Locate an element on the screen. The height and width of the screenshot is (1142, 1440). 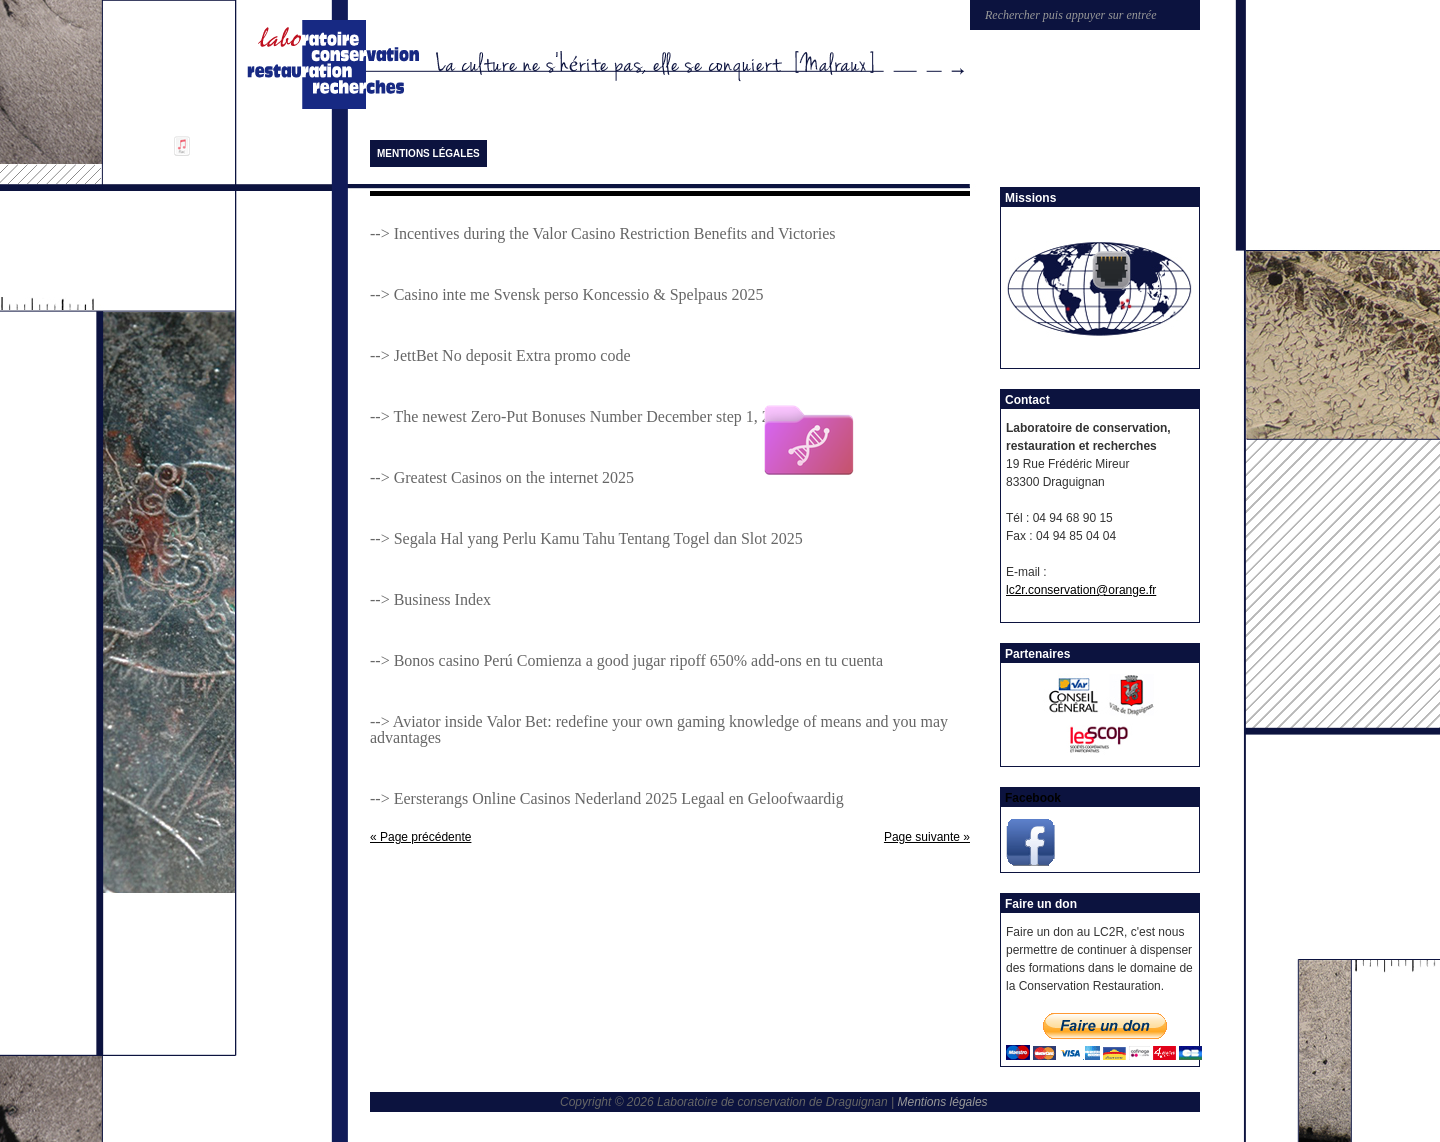
a flac audio file is located at coordinates (182, 146).